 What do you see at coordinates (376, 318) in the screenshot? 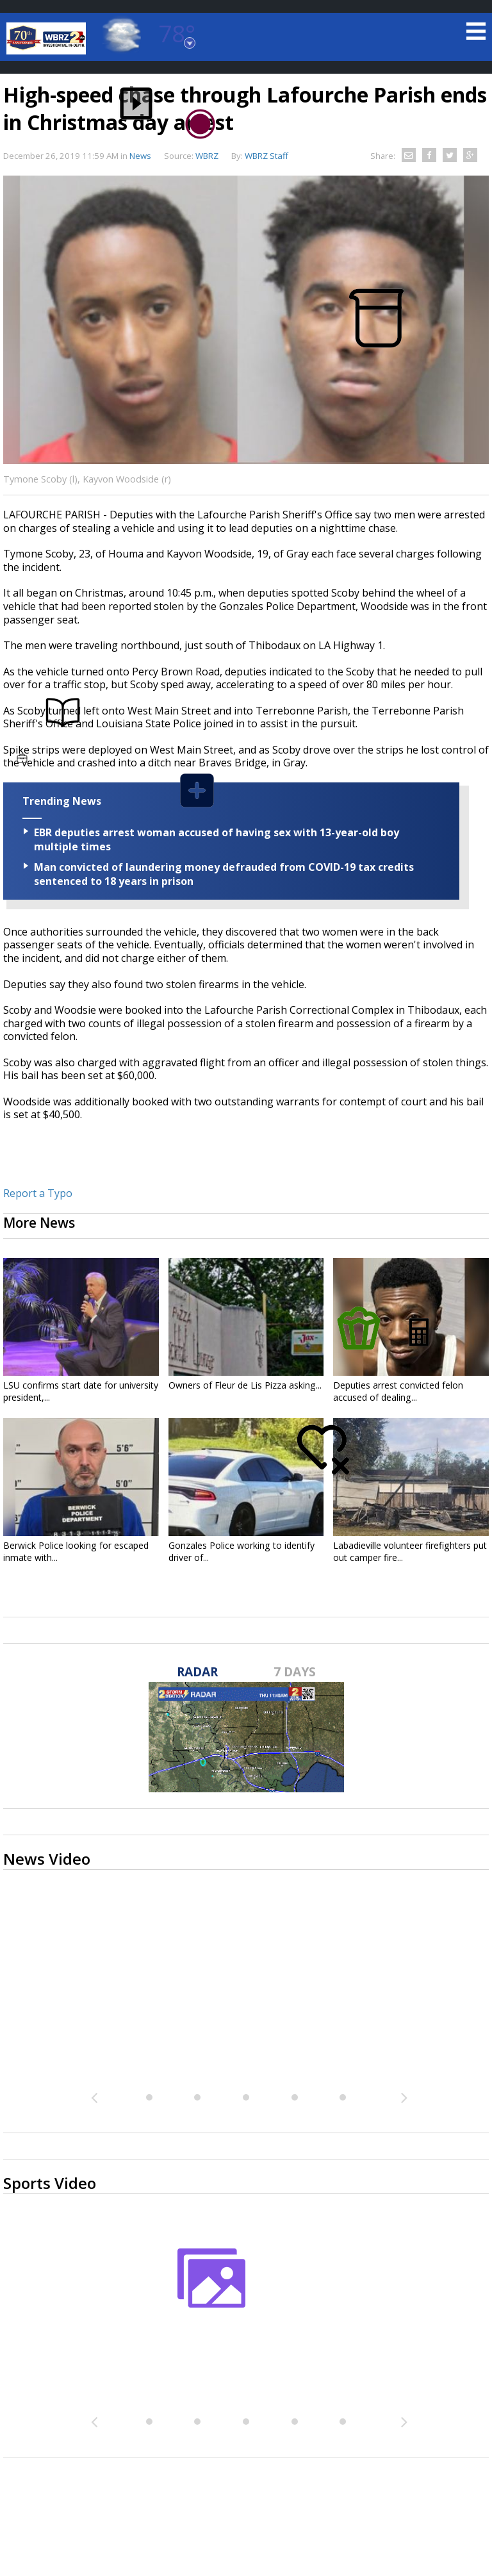
I see `access experimental or beta features` at bounding box center [376, 318].